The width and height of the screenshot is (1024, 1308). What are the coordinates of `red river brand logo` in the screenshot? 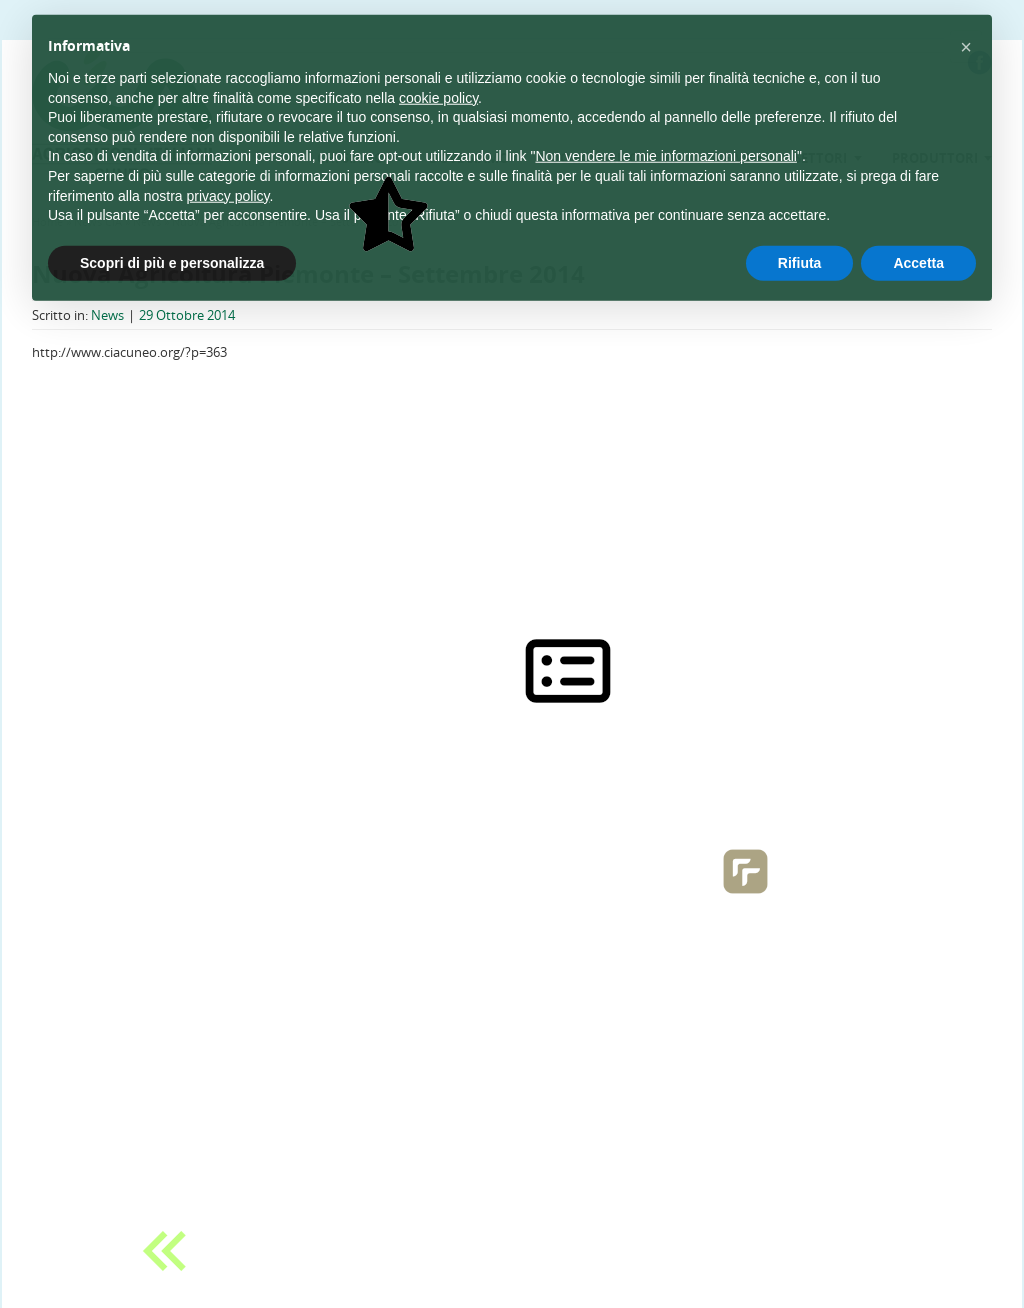 It's located at (745, 871).